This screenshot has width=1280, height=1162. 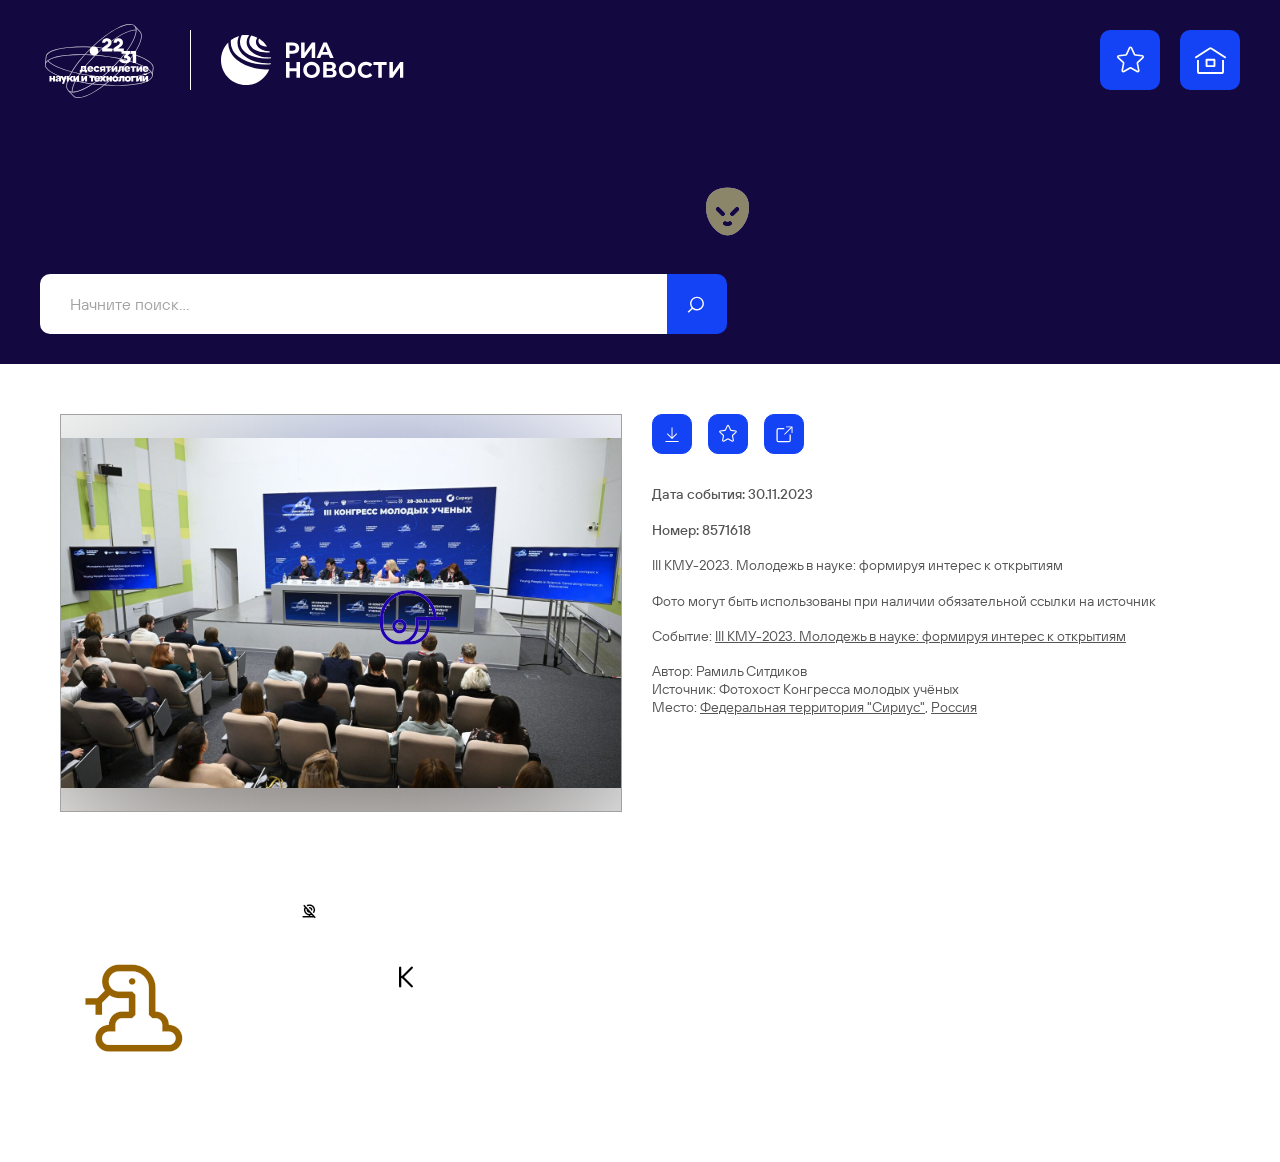 What do you see at coordinates (135, 1011) in the screenshot?
I see `python file or python language indicator` at bounding box center [135, 1011].